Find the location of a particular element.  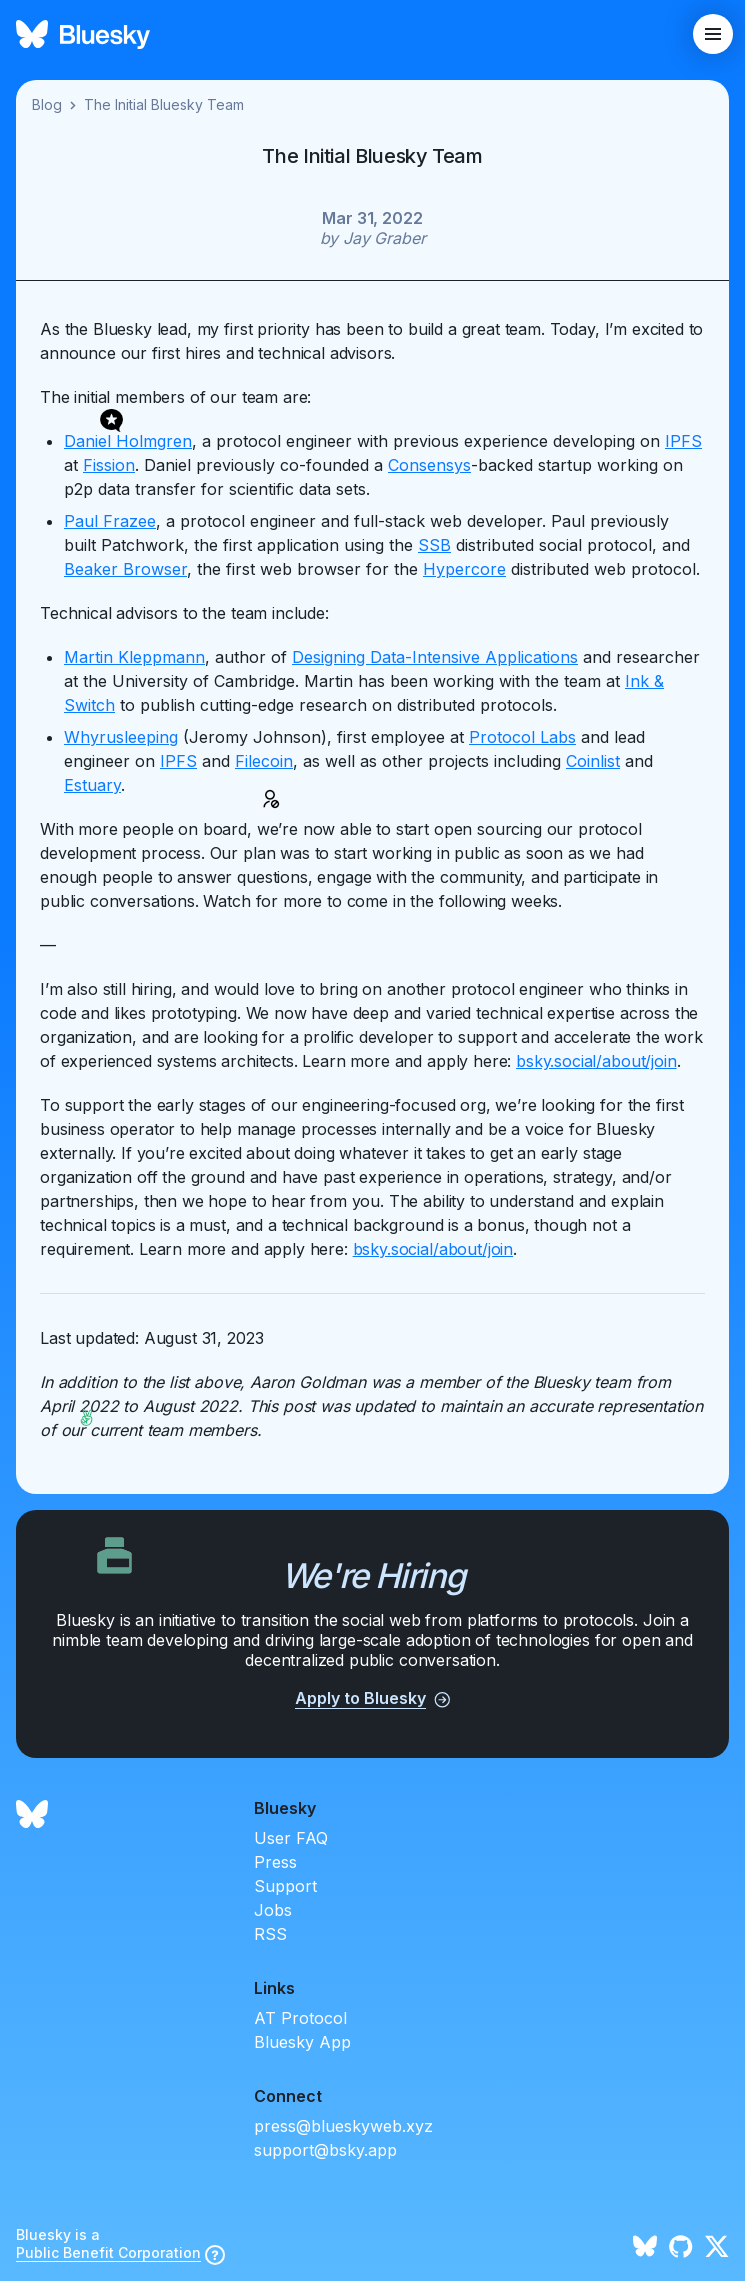

visit angellist profile or website is located at coordinates (86, 1417).